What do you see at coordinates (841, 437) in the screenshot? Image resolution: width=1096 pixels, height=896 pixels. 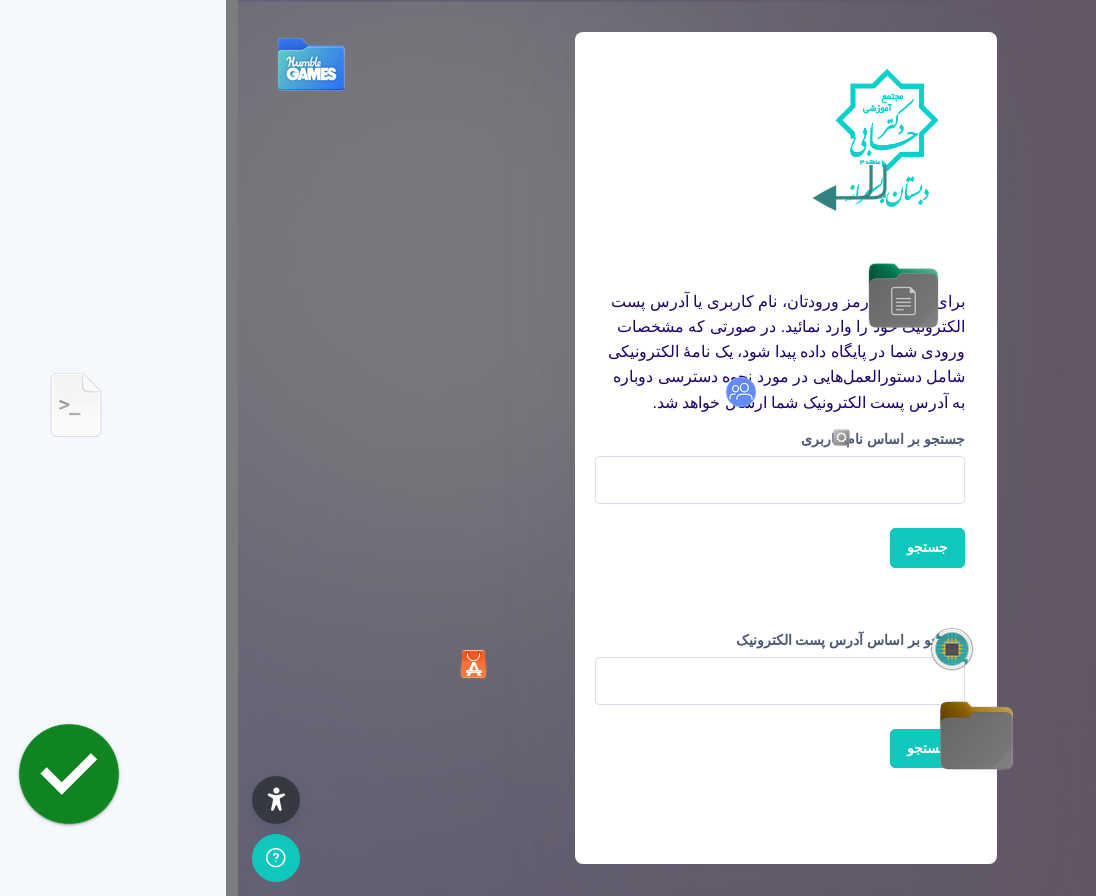 I see `shared library file type indicator` at bounding box center [841, 437].